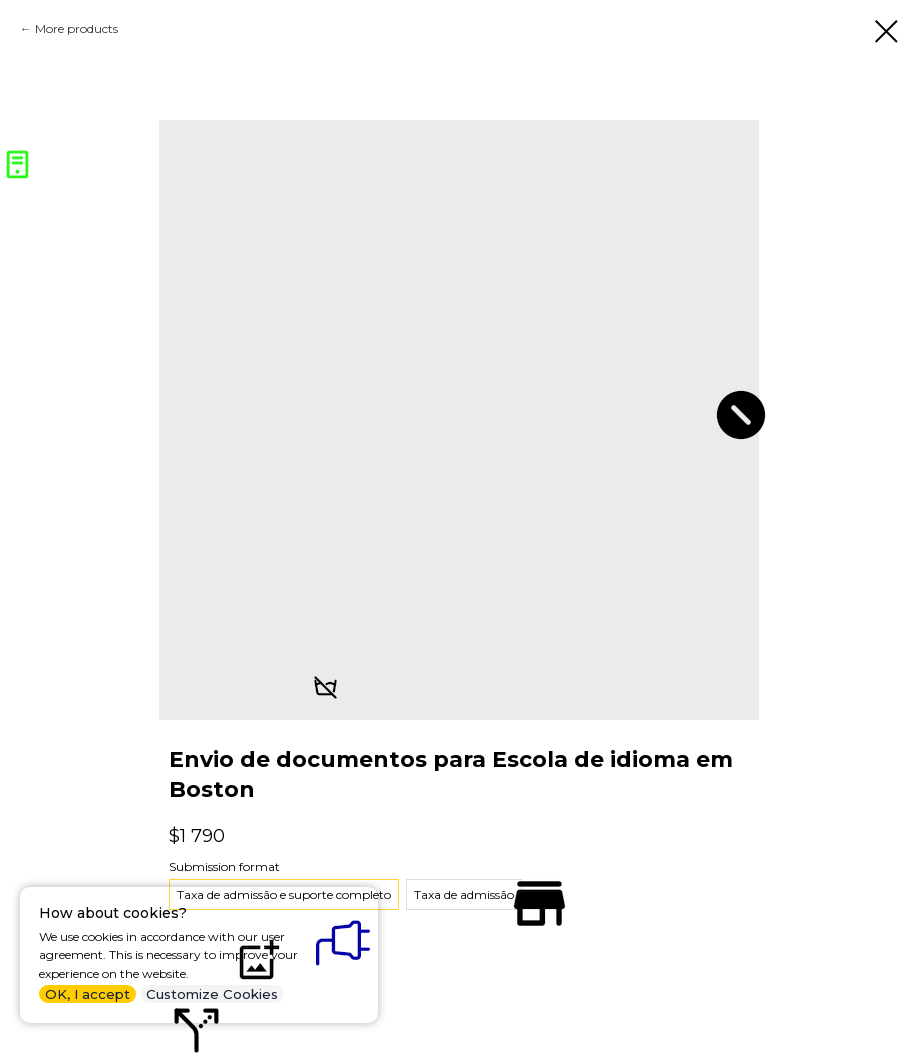  What do you see at coordinates (741, 415) in the screenshot?
I see `indicates a prohibited or forbidden action` at bounding box center [741, 415].